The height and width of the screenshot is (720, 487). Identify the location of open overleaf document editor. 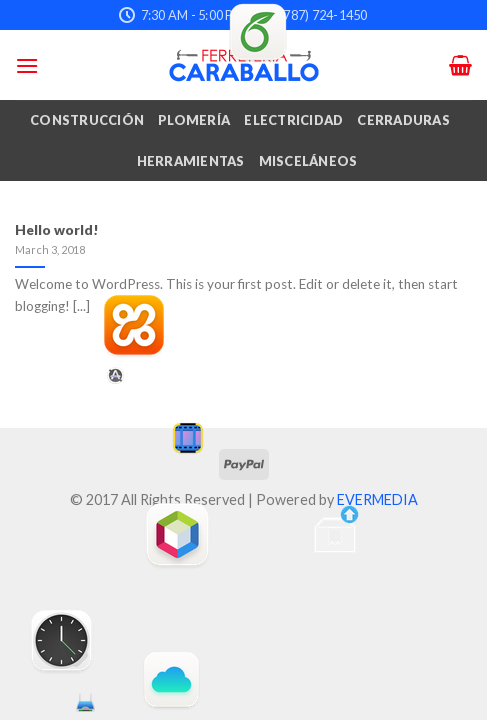
(258, 32).